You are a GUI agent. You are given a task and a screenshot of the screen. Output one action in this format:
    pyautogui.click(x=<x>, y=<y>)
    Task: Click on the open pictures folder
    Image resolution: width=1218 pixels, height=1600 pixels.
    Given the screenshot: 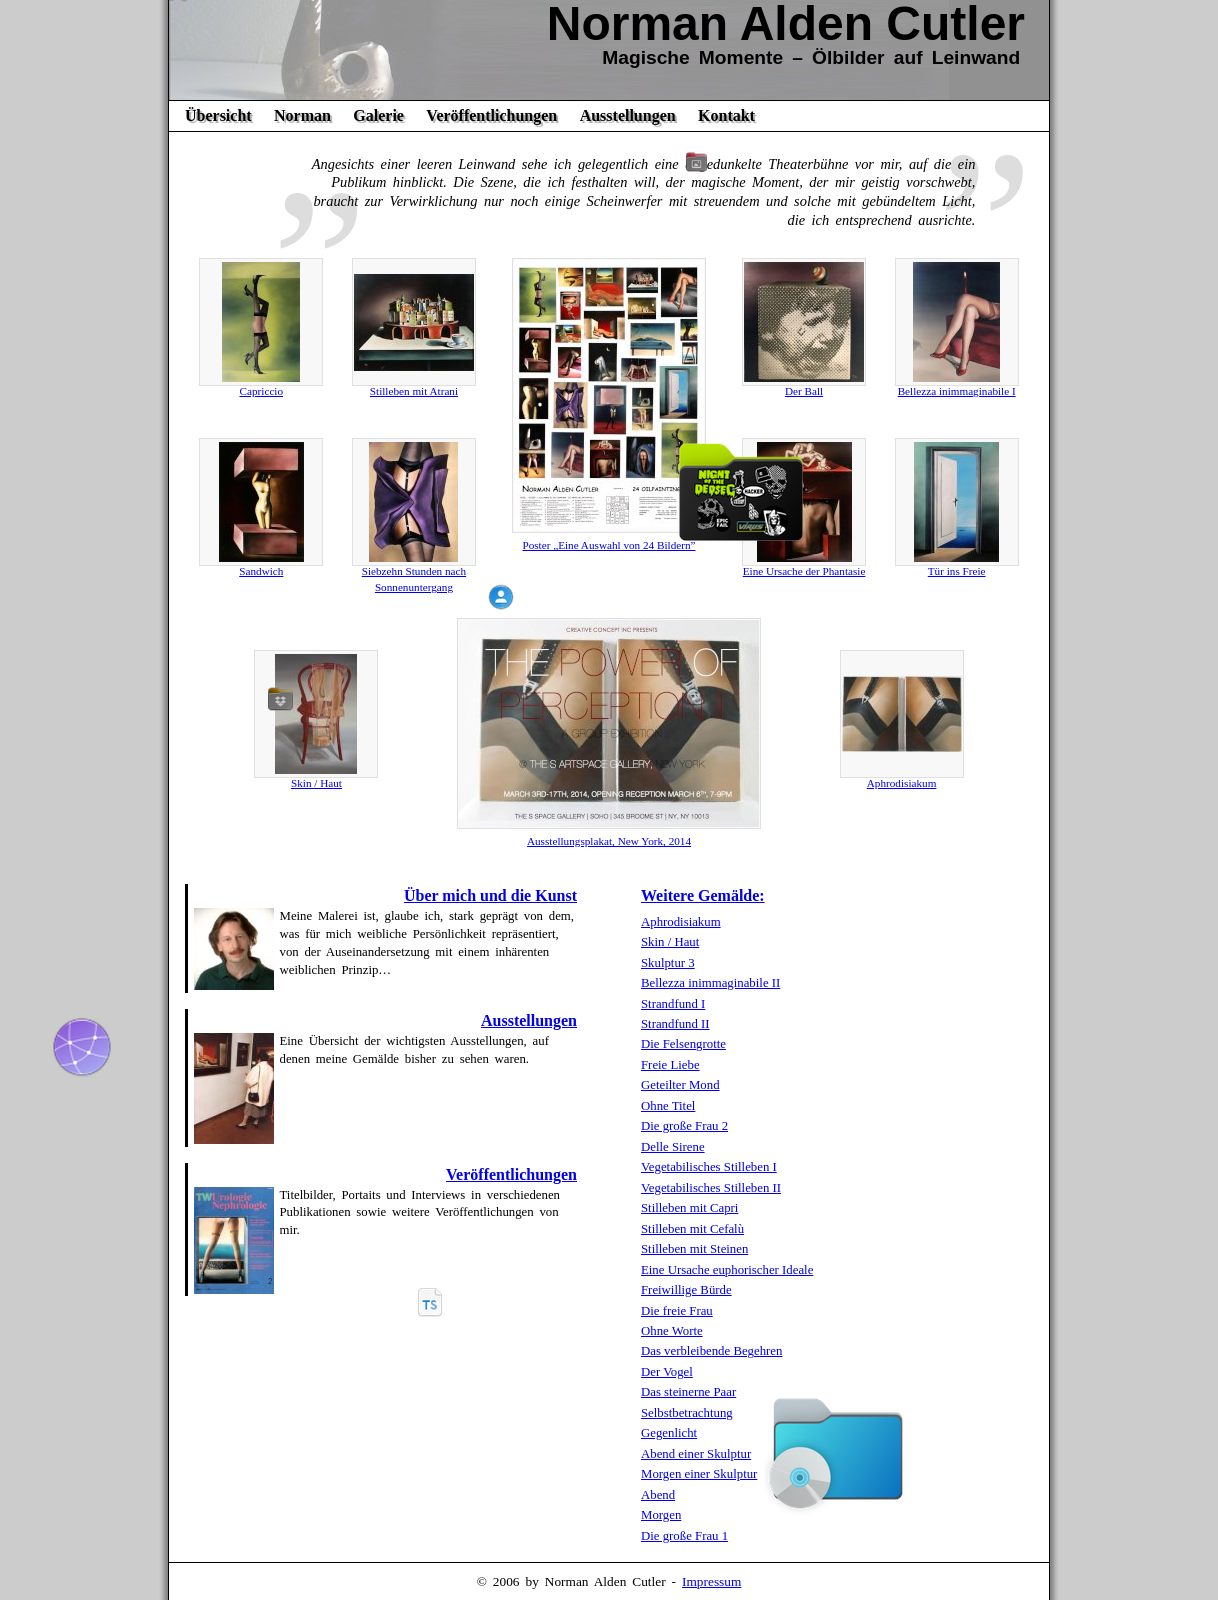 What is the action you would take?
    pyautogui.click(x=696, y=161)
    